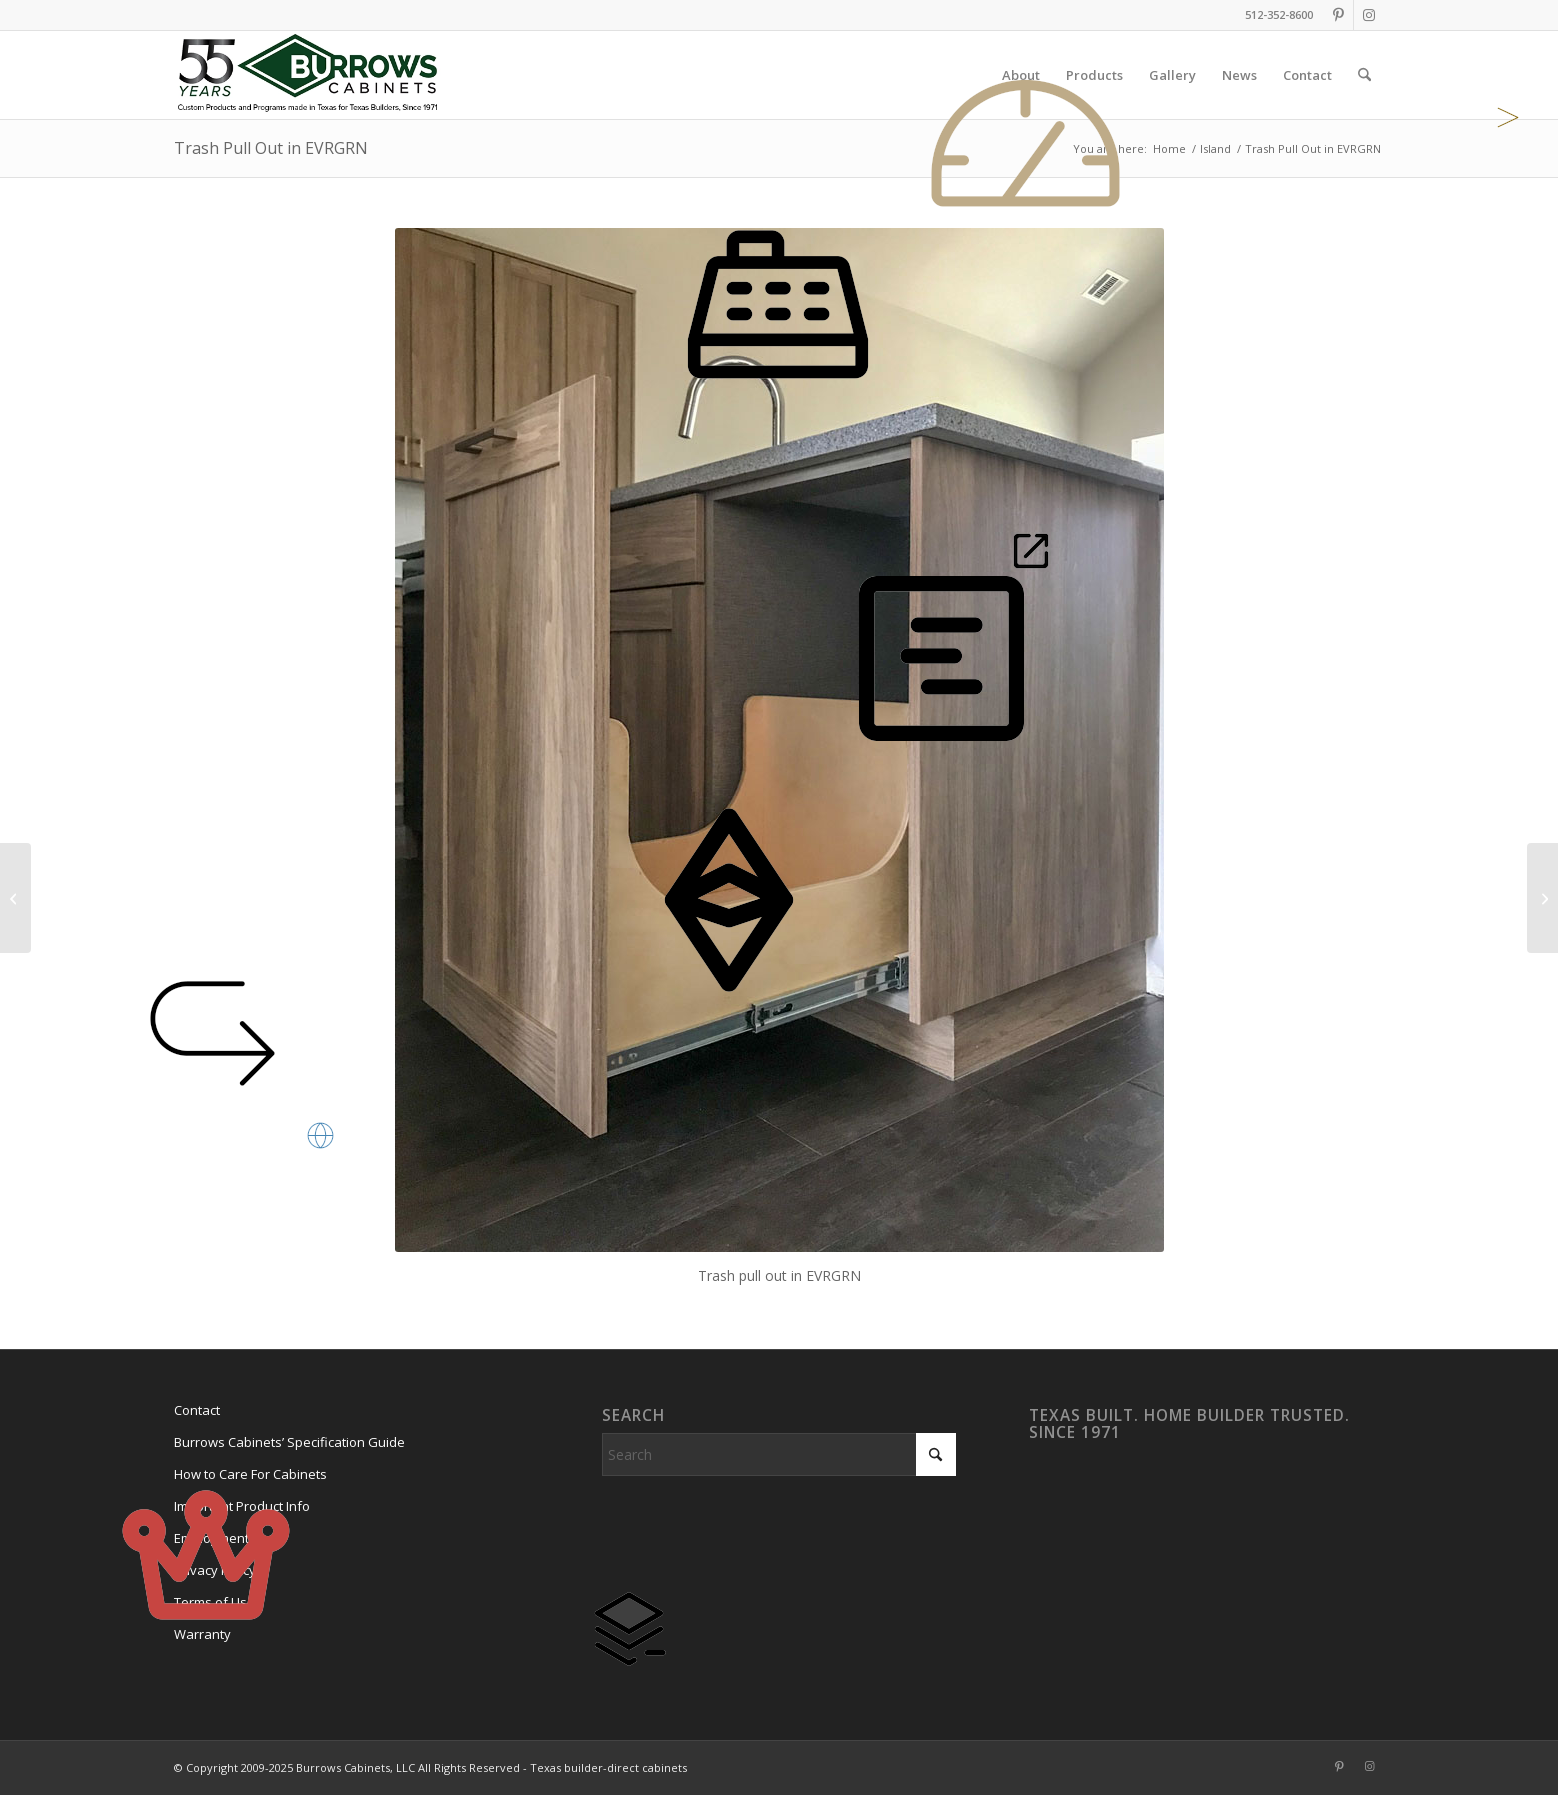 The width and height of the screenshot is (1558, 1795). What do you see at coordinates (212, 1028) in the screenshot?
I see `redo or repeat last action` at bounding box center [212, 1028].